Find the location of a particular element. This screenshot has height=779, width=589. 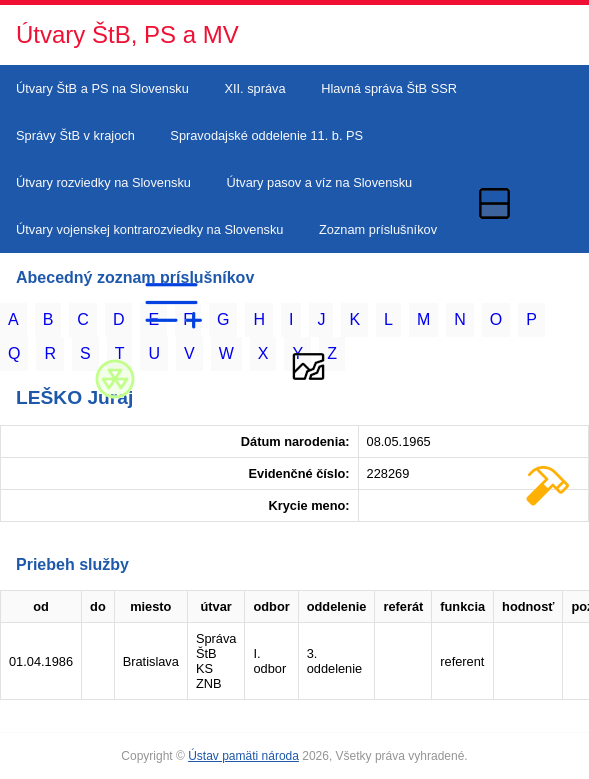

fallout shelter location indicator is located at coordinates (115, 379).